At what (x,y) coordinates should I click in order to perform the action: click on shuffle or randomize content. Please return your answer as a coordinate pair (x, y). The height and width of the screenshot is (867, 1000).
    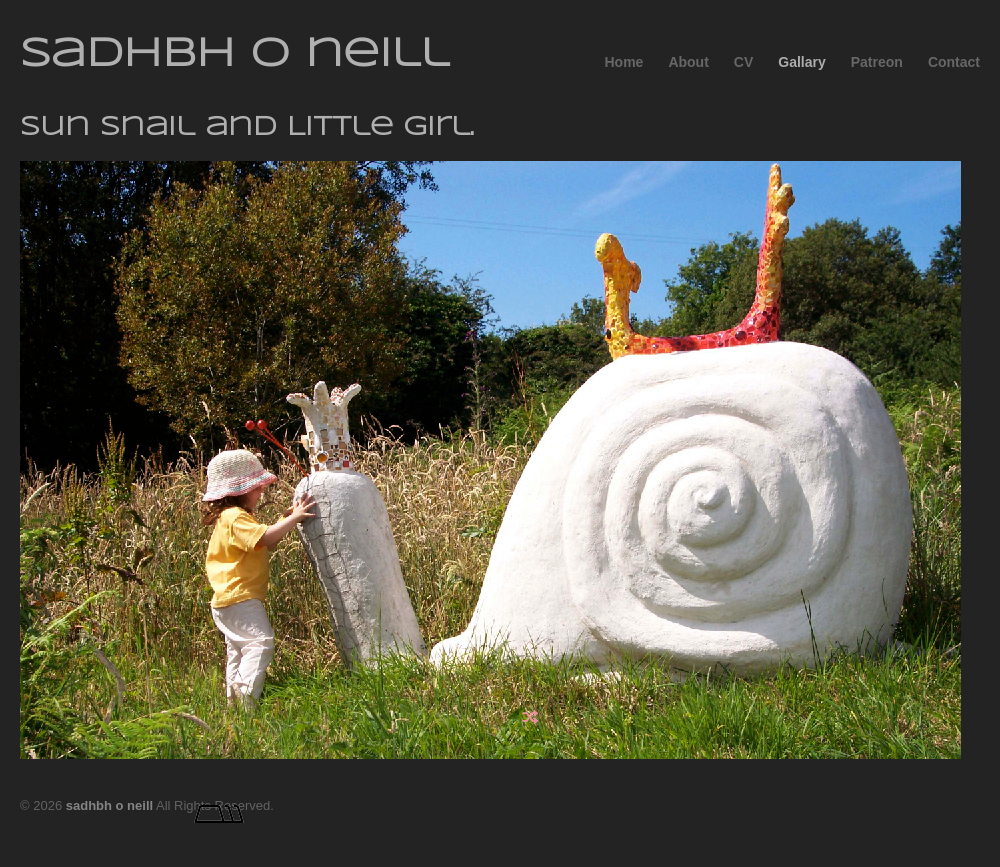
    Looking at the image, I should click on (530, 717).